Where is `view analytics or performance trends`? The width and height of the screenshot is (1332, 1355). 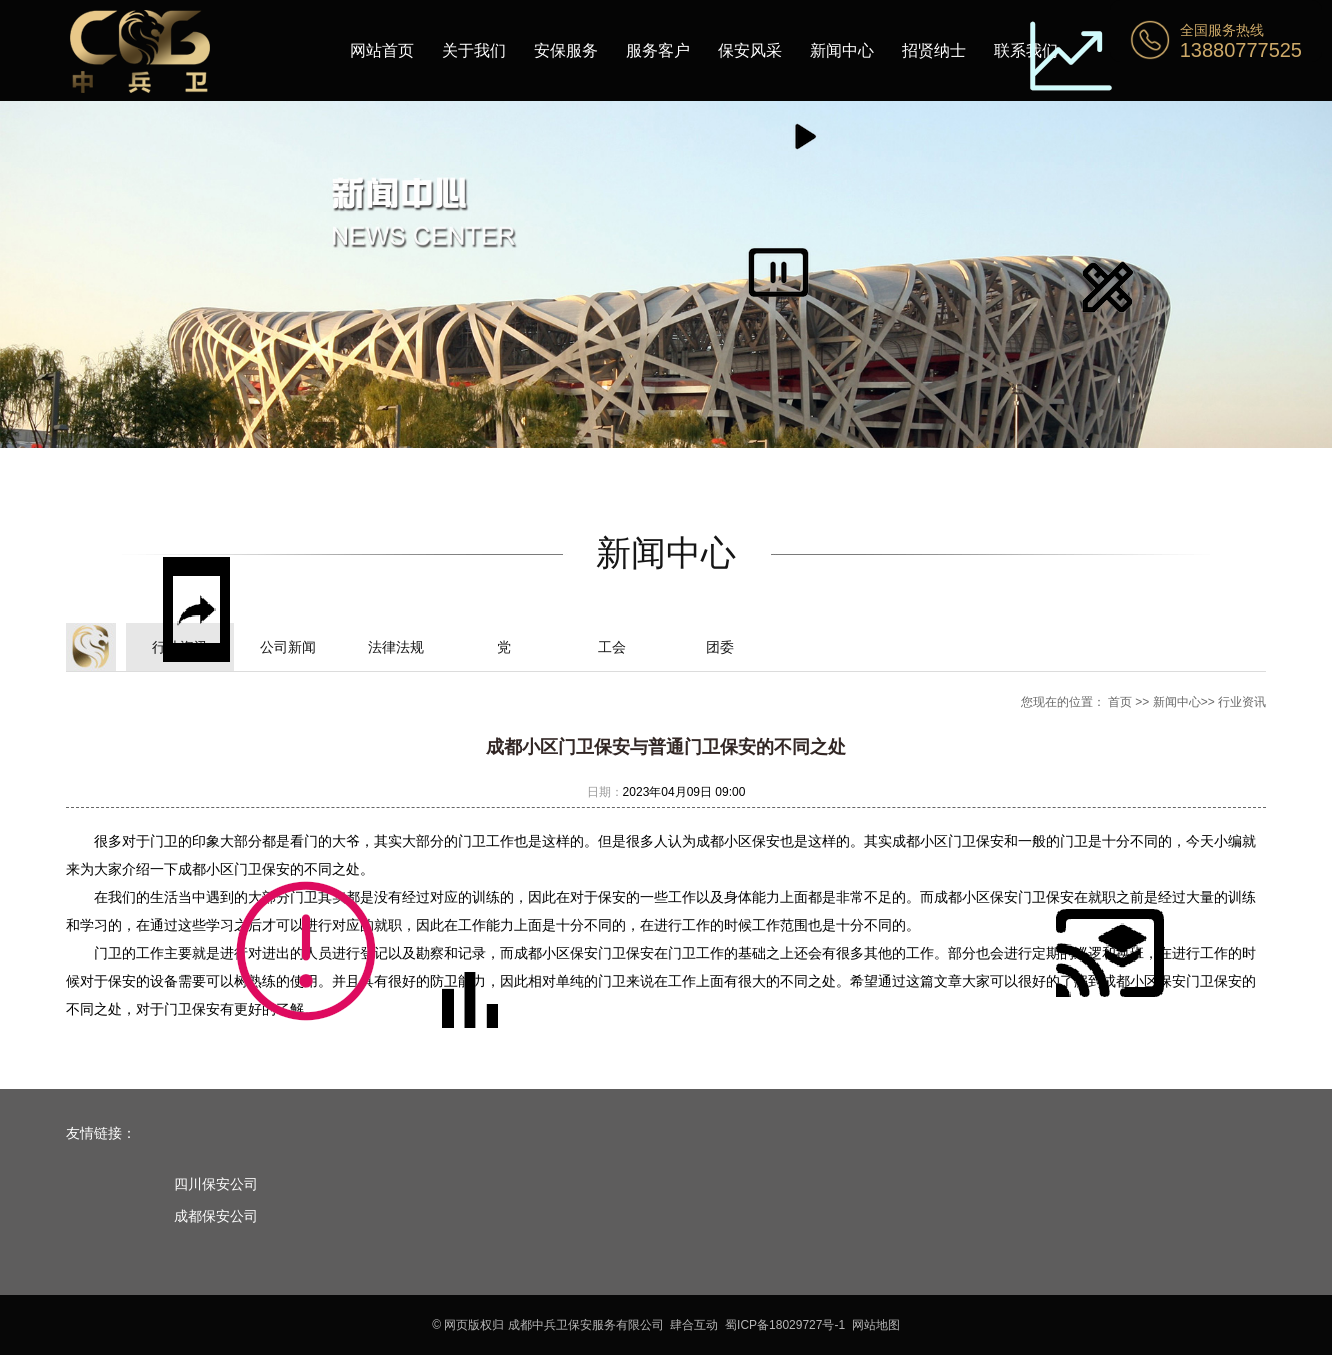
view analytics or performance trends is located at coordinates (1071, 56).